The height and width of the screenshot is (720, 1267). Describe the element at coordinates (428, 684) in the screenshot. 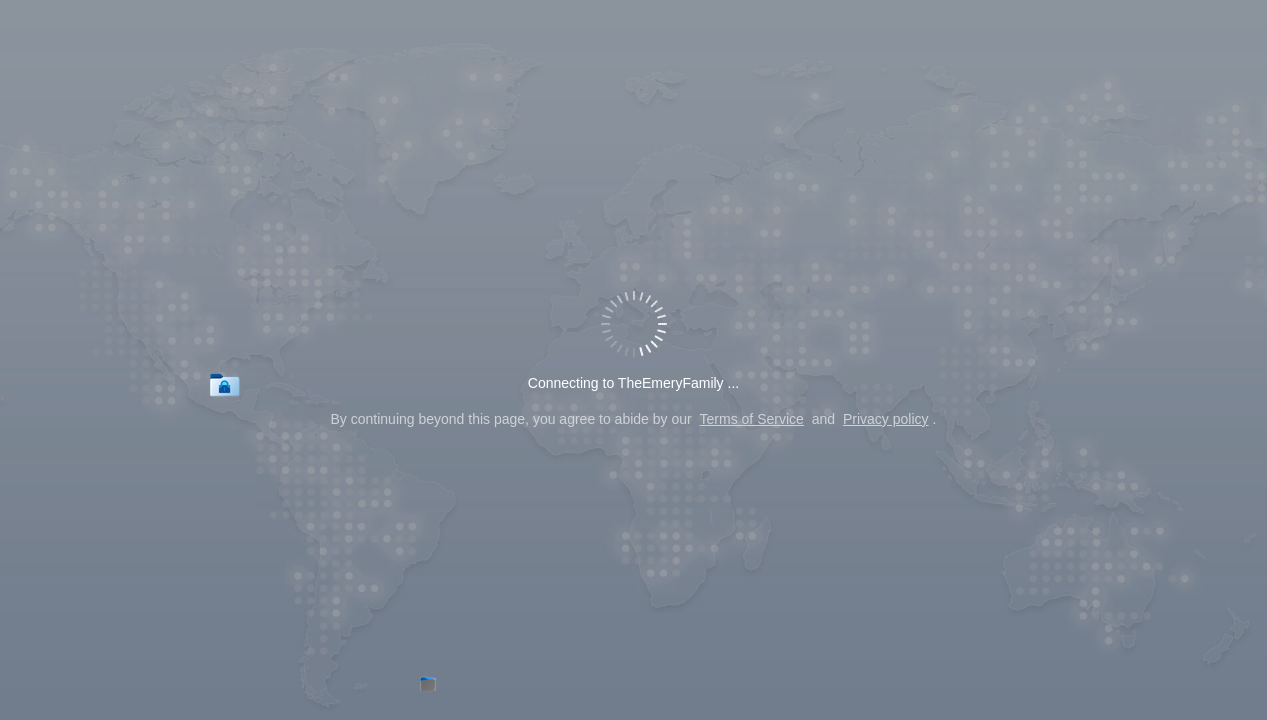

I see `open folder to view contents` at that location.